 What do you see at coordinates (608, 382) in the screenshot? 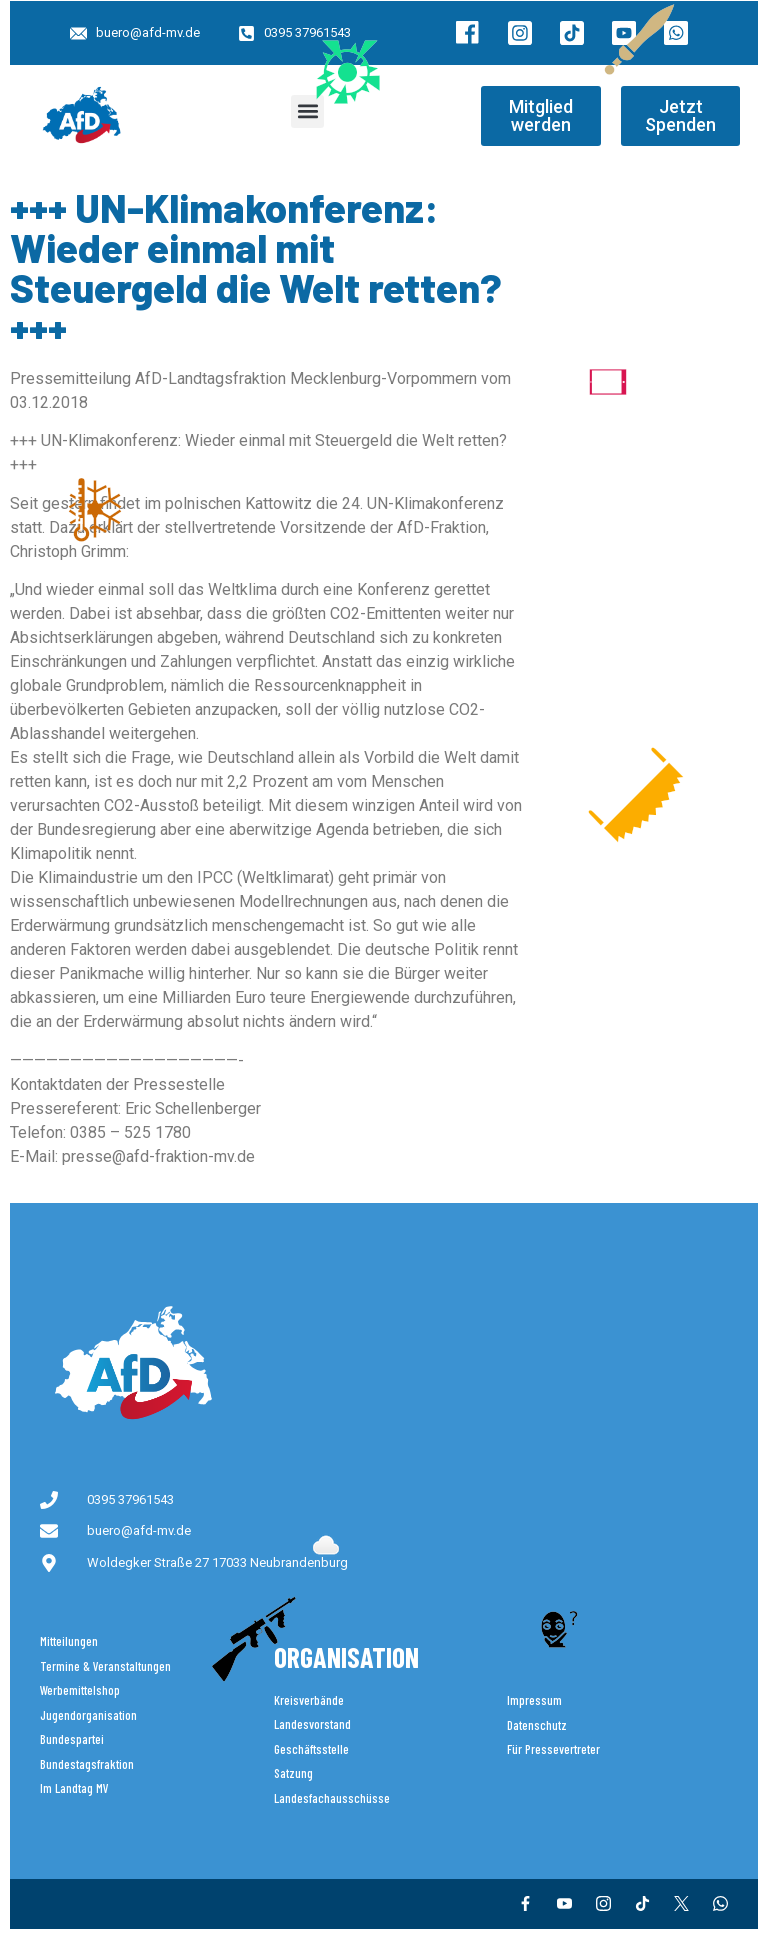
I see `switch to tablet view or layout` at bounding box center [608, 382].